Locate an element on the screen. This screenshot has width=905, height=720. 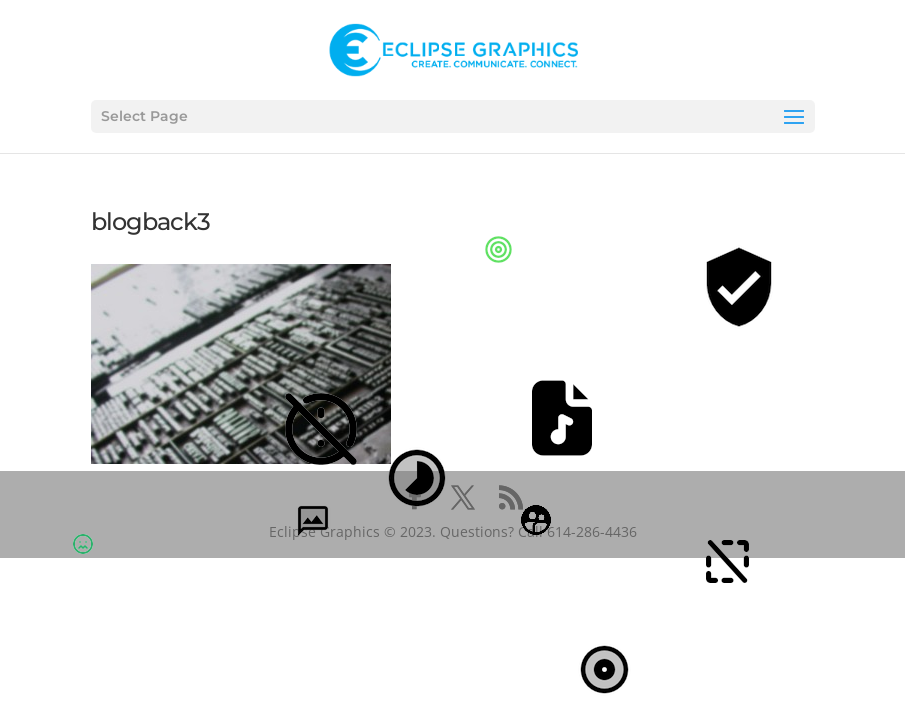
open an audio or music file is located at coordinates (562, 418).